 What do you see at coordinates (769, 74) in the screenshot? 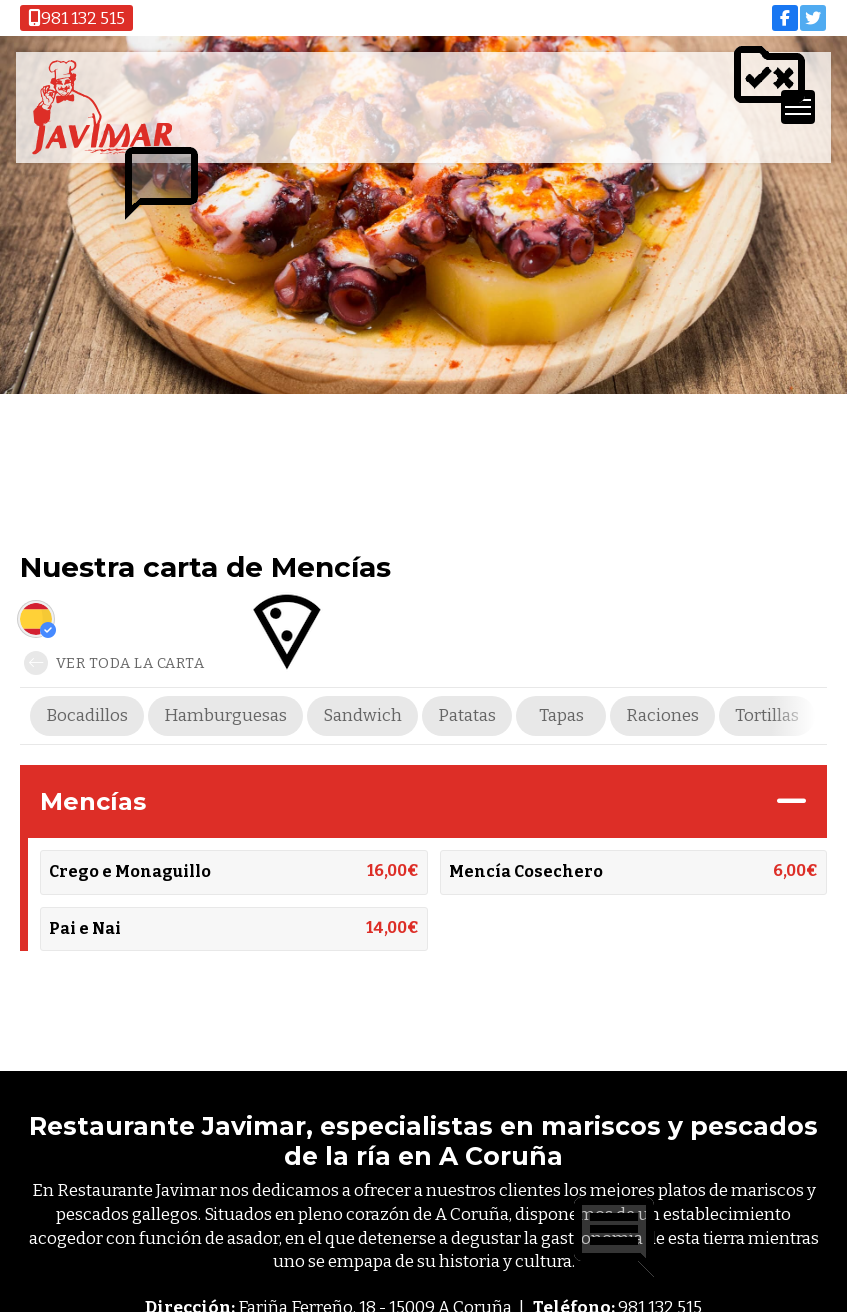
I see `access folder with validation rules` at bounding box center [769, 74].